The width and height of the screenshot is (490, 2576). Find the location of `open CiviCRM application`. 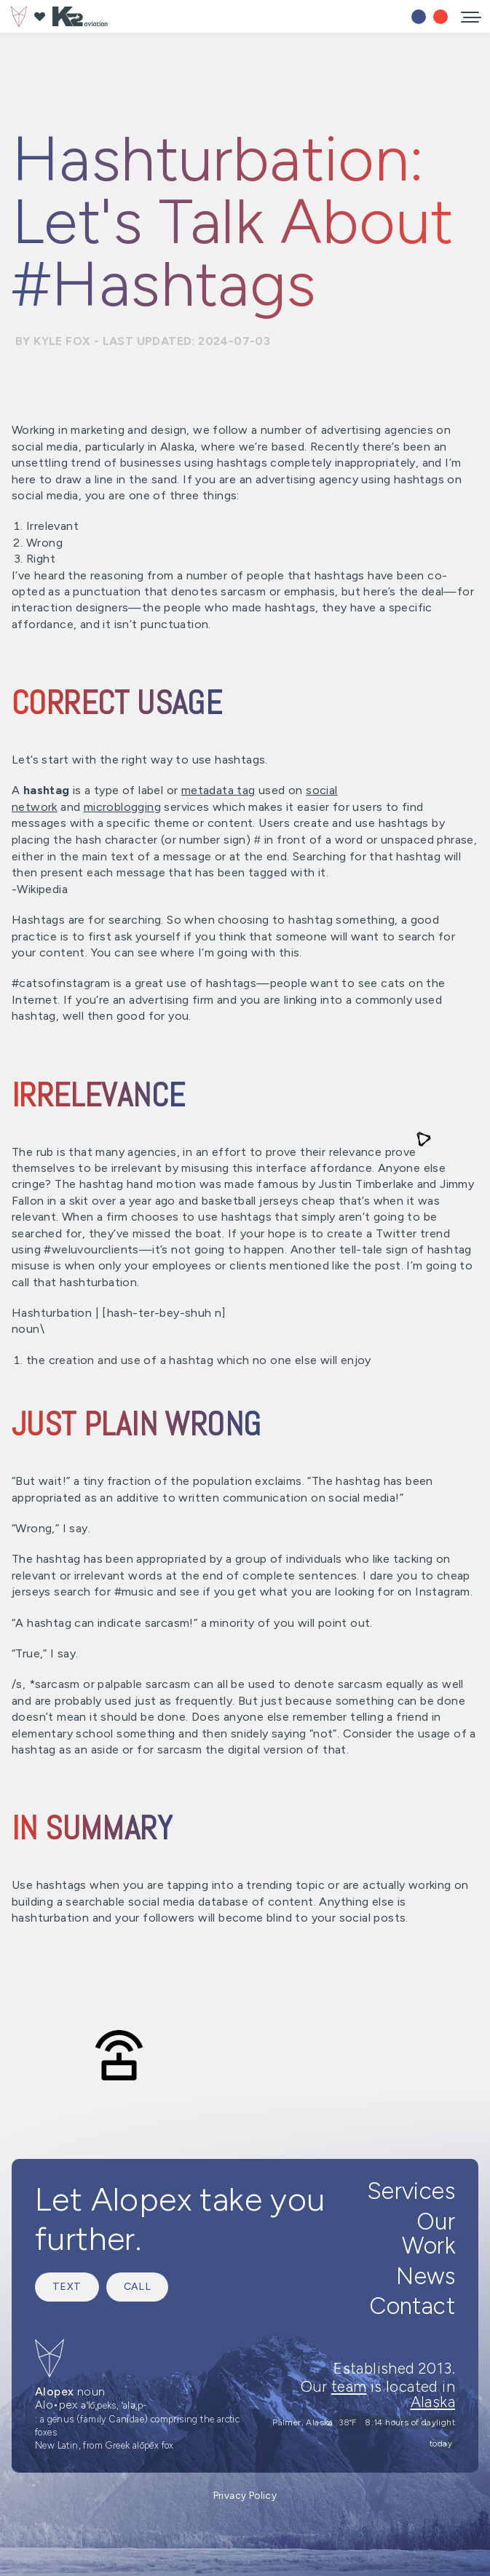

open CiviCRM application is located at coordinates (424, 1139).